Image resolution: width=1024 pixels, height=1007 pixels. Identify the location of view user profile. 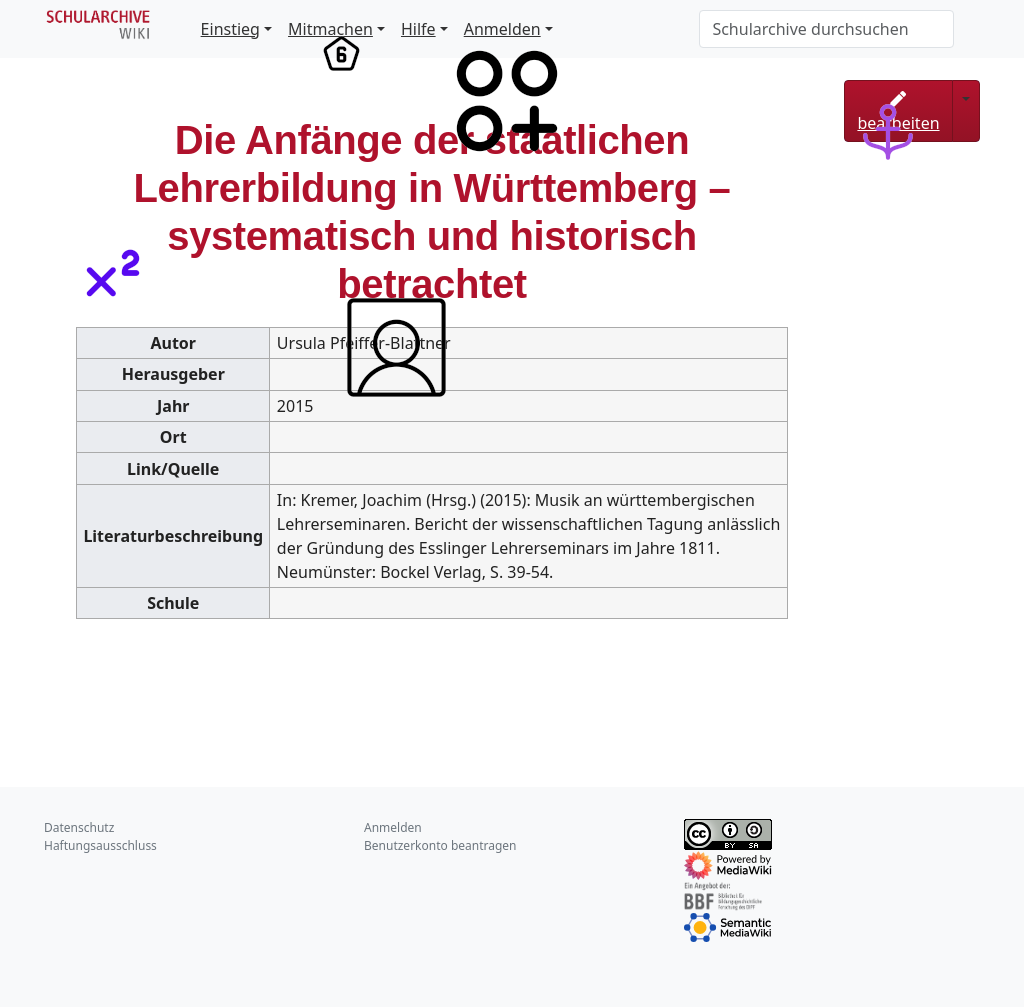
(396, 347).